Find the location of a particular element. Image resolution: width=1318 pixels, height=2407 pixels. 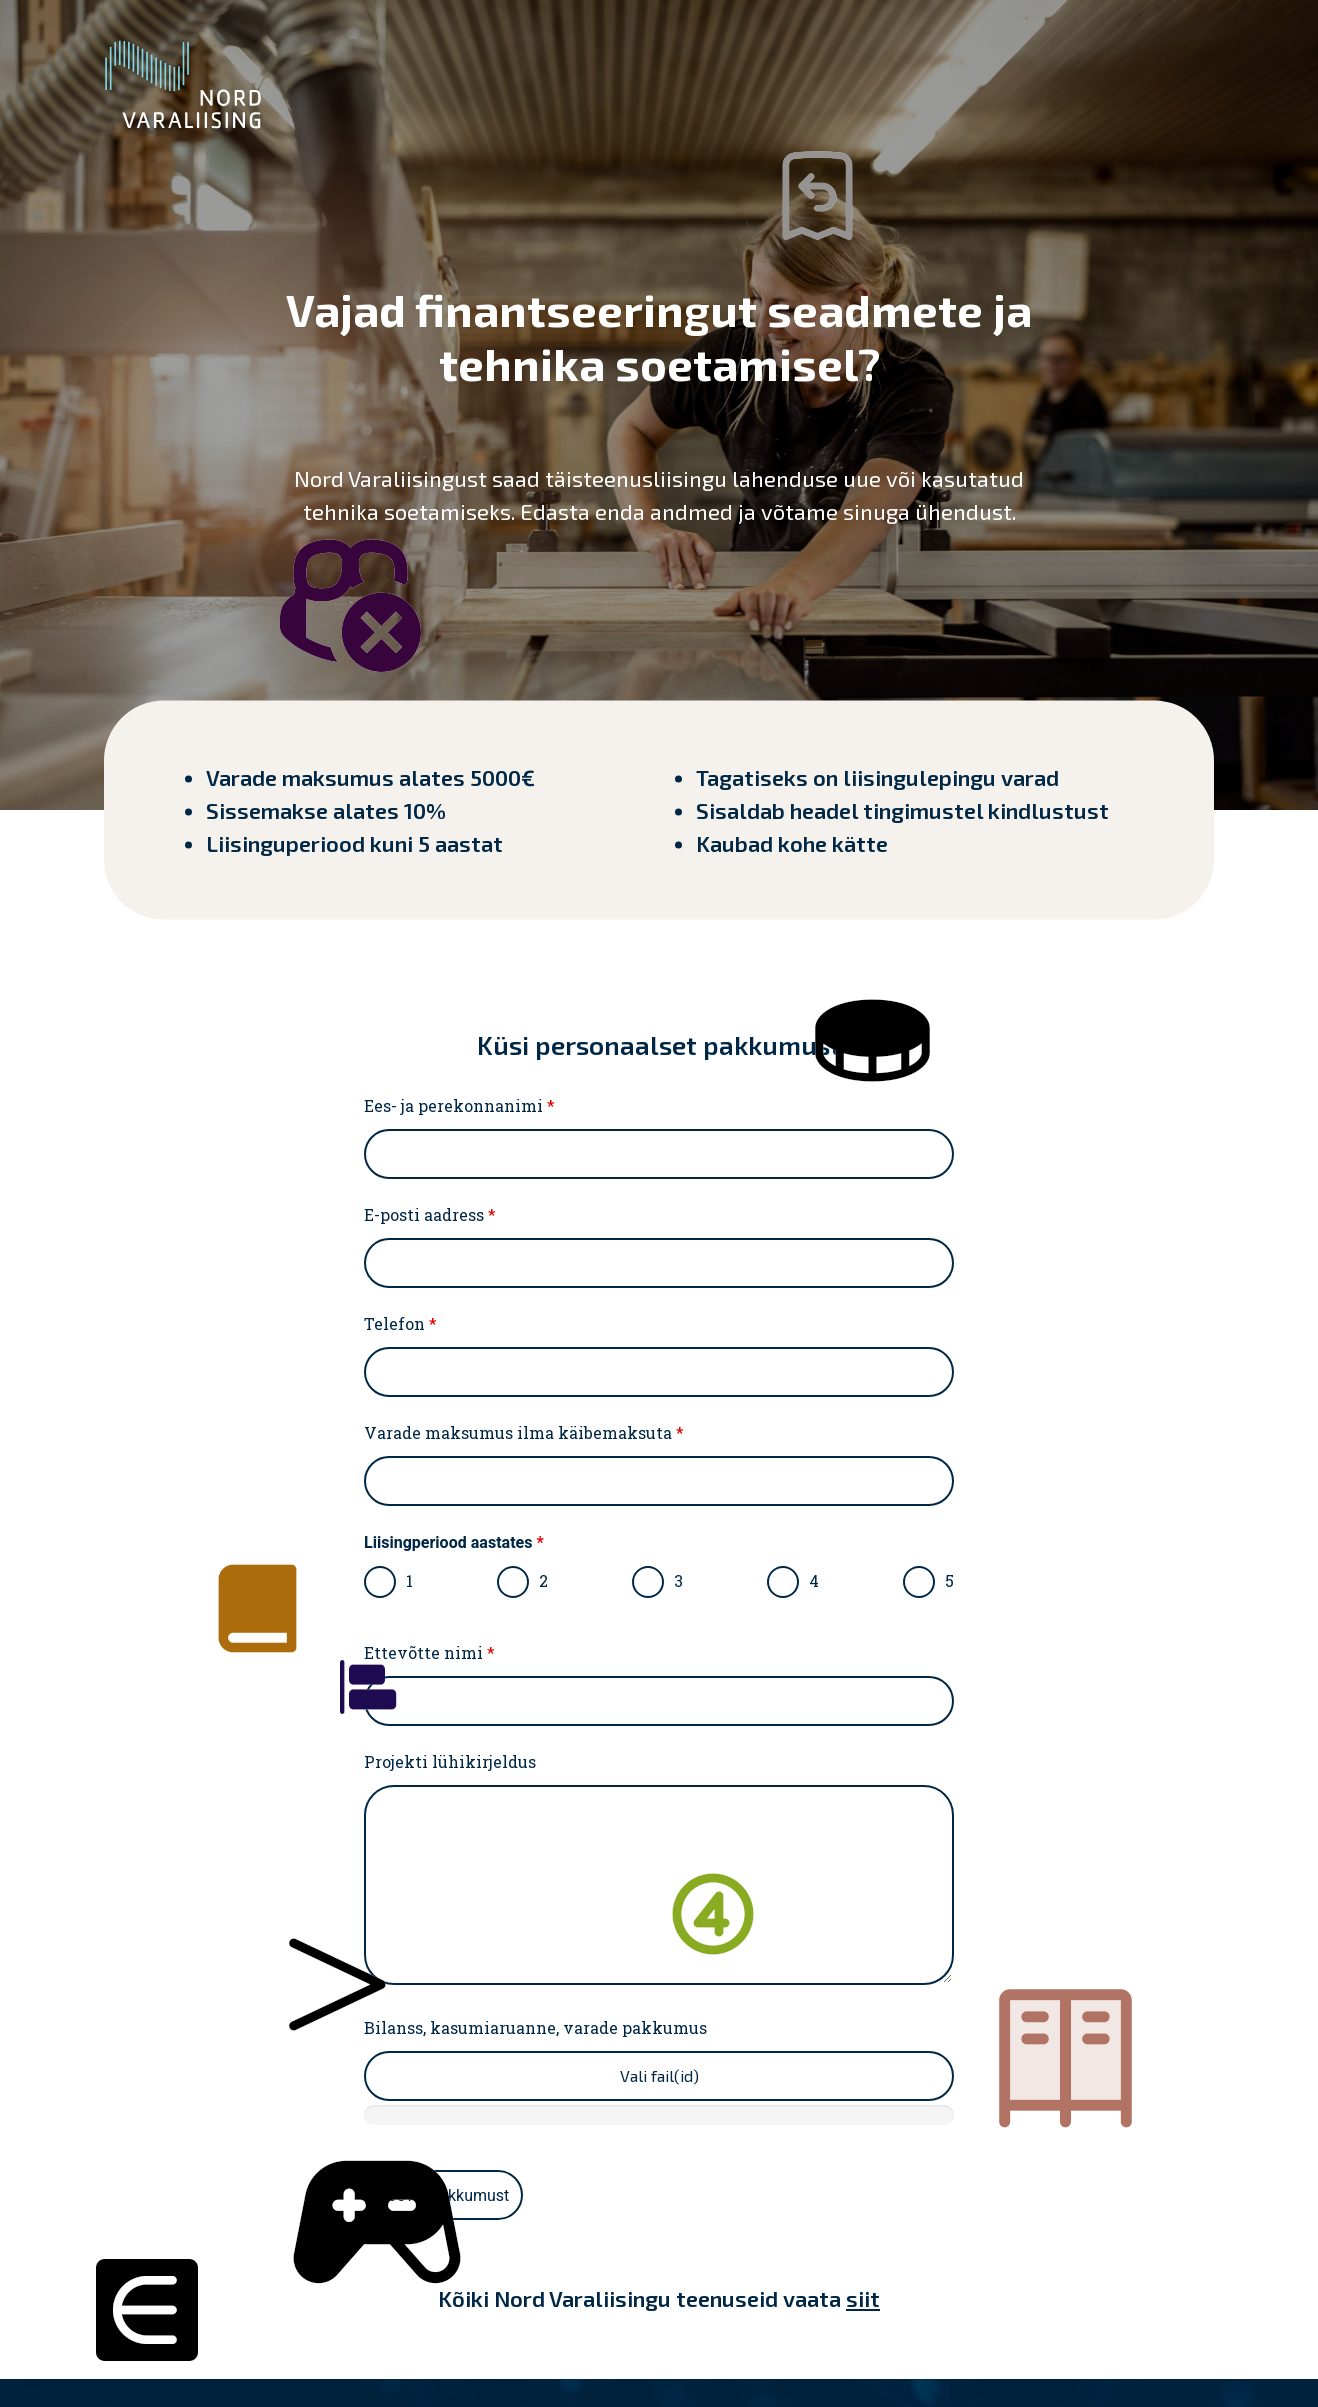

open games or gaming section is located at coordinates (377, 2222).